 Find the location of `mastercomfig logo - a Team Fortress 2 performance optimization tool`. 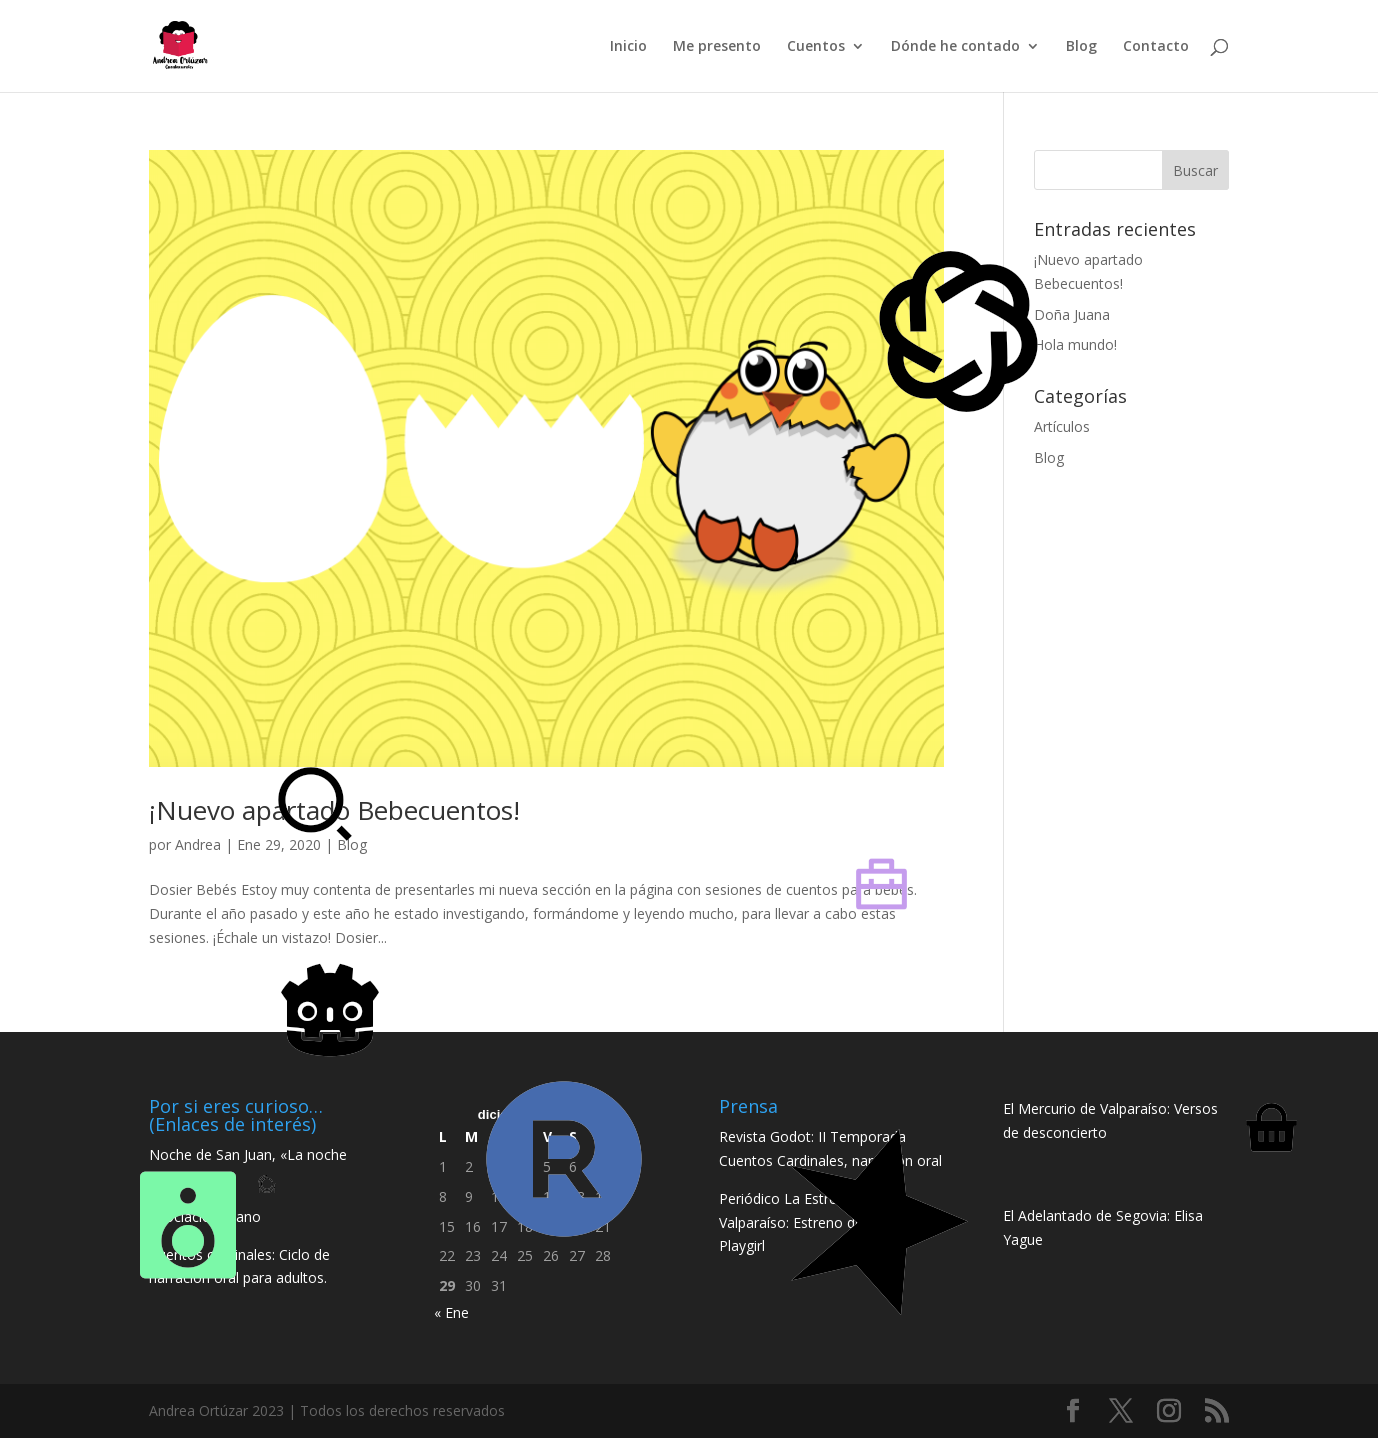

mastercomfig logo - a Team Fortress 2 performance optimization tool is located at coordinates (267, 1184).